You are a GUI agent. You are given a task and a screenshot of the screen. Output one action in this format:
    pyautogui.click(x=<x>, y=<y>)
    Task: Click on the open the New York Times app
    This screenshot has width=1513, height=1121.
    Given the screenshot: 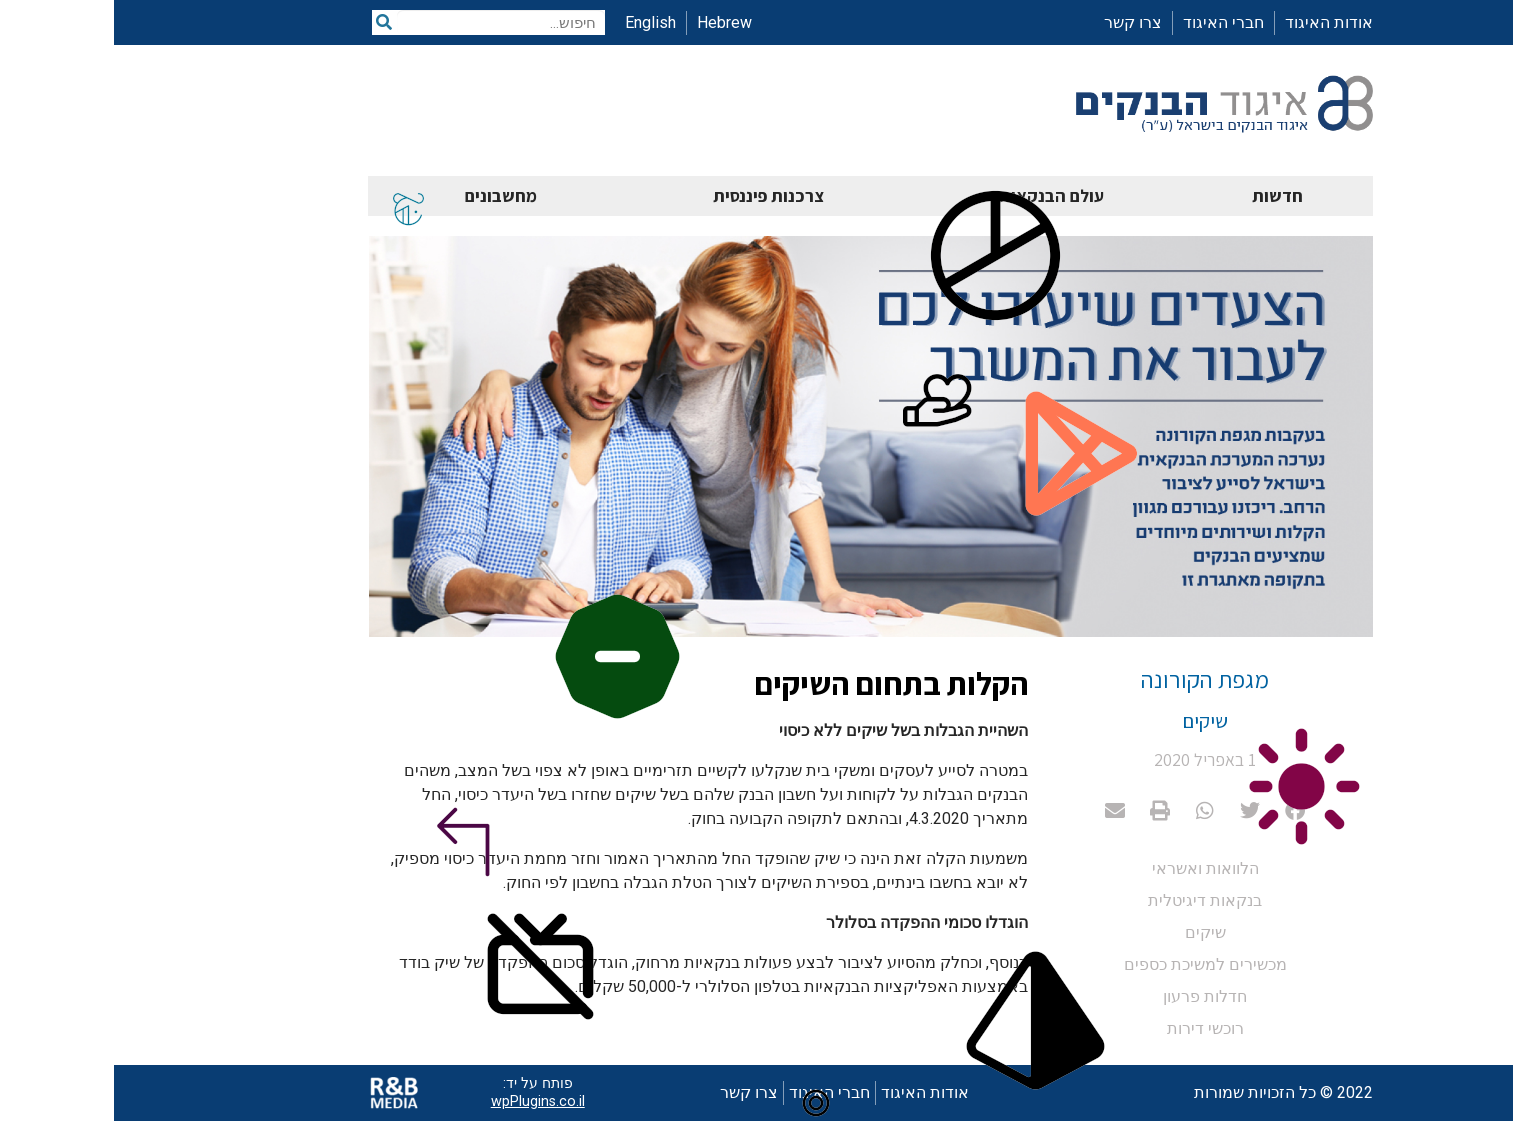 What is the action you would take?
    pyautogui.click(x=408, y=208)
    